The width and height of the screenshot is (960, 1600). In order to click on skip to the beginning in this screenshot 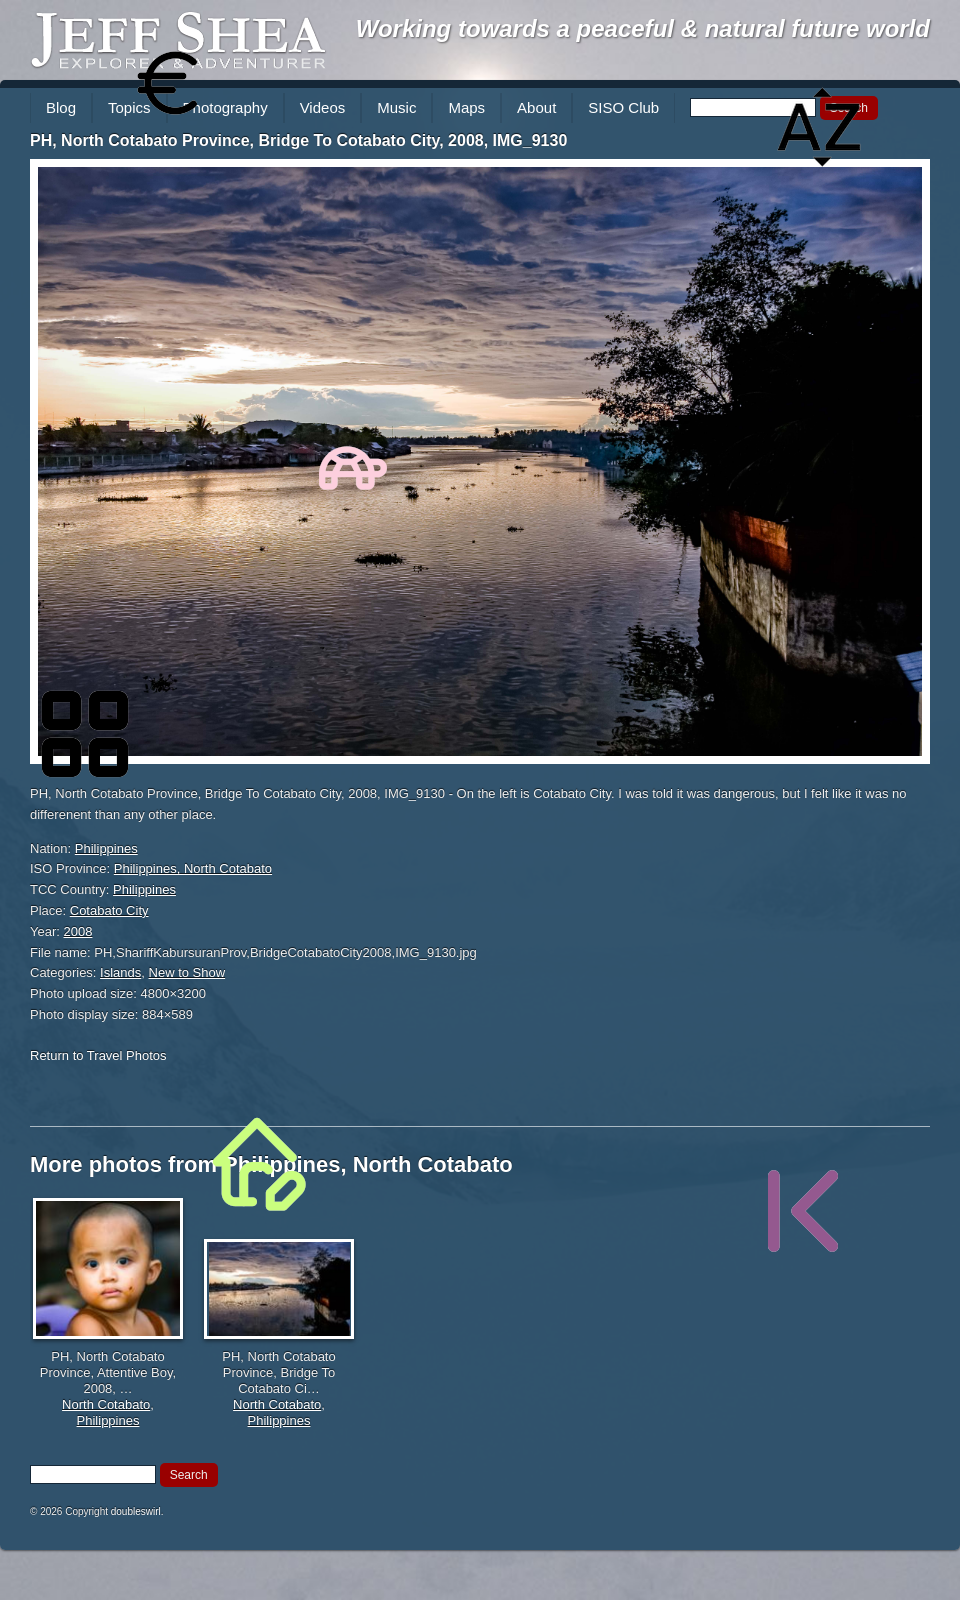, I will do `click(803, 1211)`.